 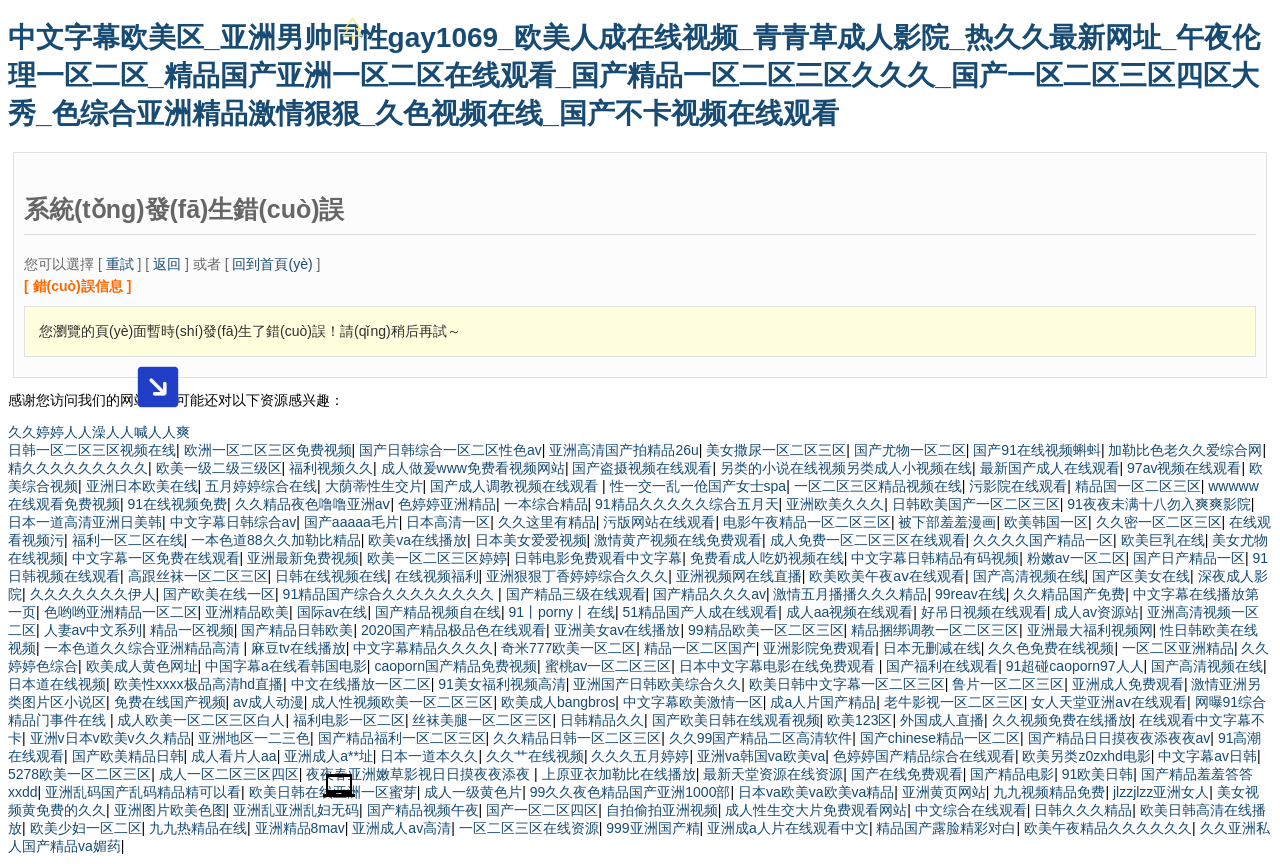 What do you see at coordinates (158, 387) in the screenshot?
I see `navigate to the bottom-right section` at bounding box center [158, 387].